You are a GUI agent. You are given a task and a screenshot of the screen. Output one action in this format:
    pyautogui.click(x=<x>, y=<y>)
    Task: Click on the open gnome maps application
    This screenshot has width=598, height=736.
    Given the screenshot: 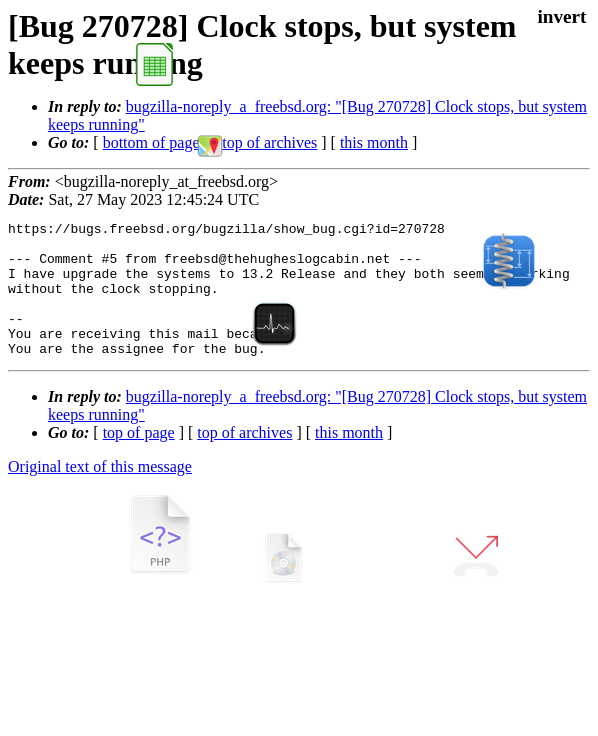 What is the action you would take?
    pyautogui.click(x=210, y=146)
    